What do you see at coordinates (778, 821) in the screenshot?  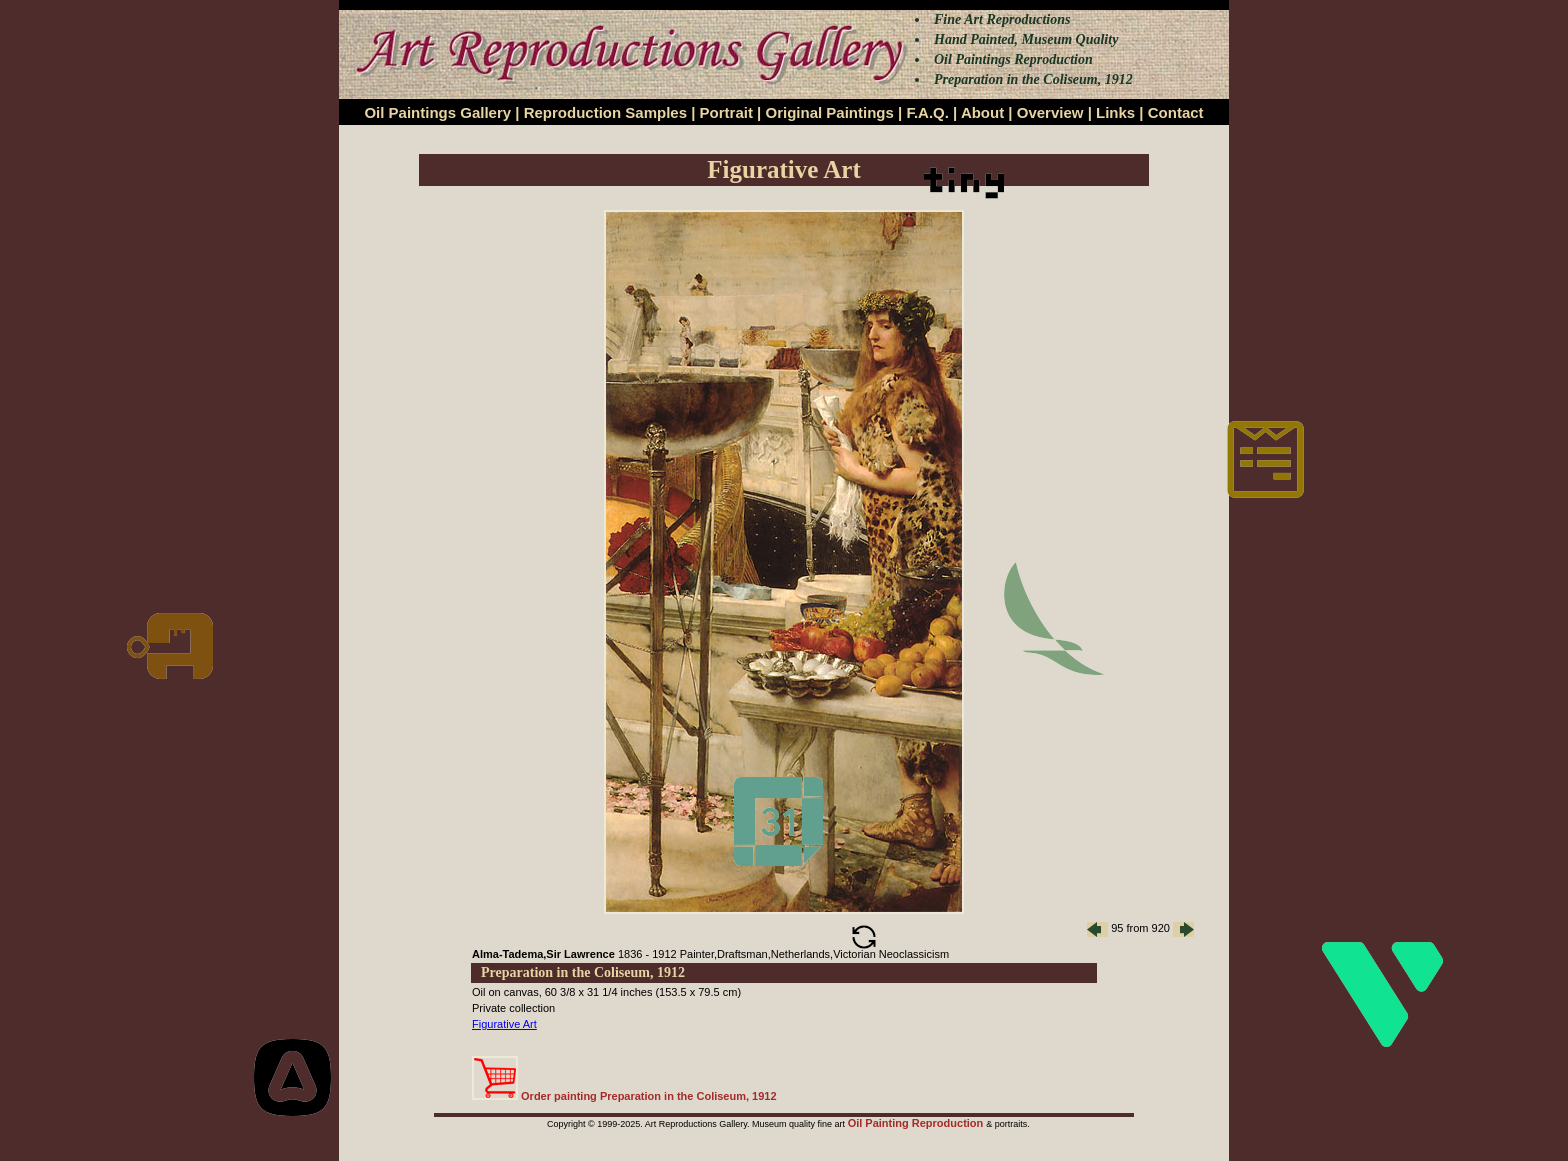 I see `open google calendar` at bounding box center [778, 821].